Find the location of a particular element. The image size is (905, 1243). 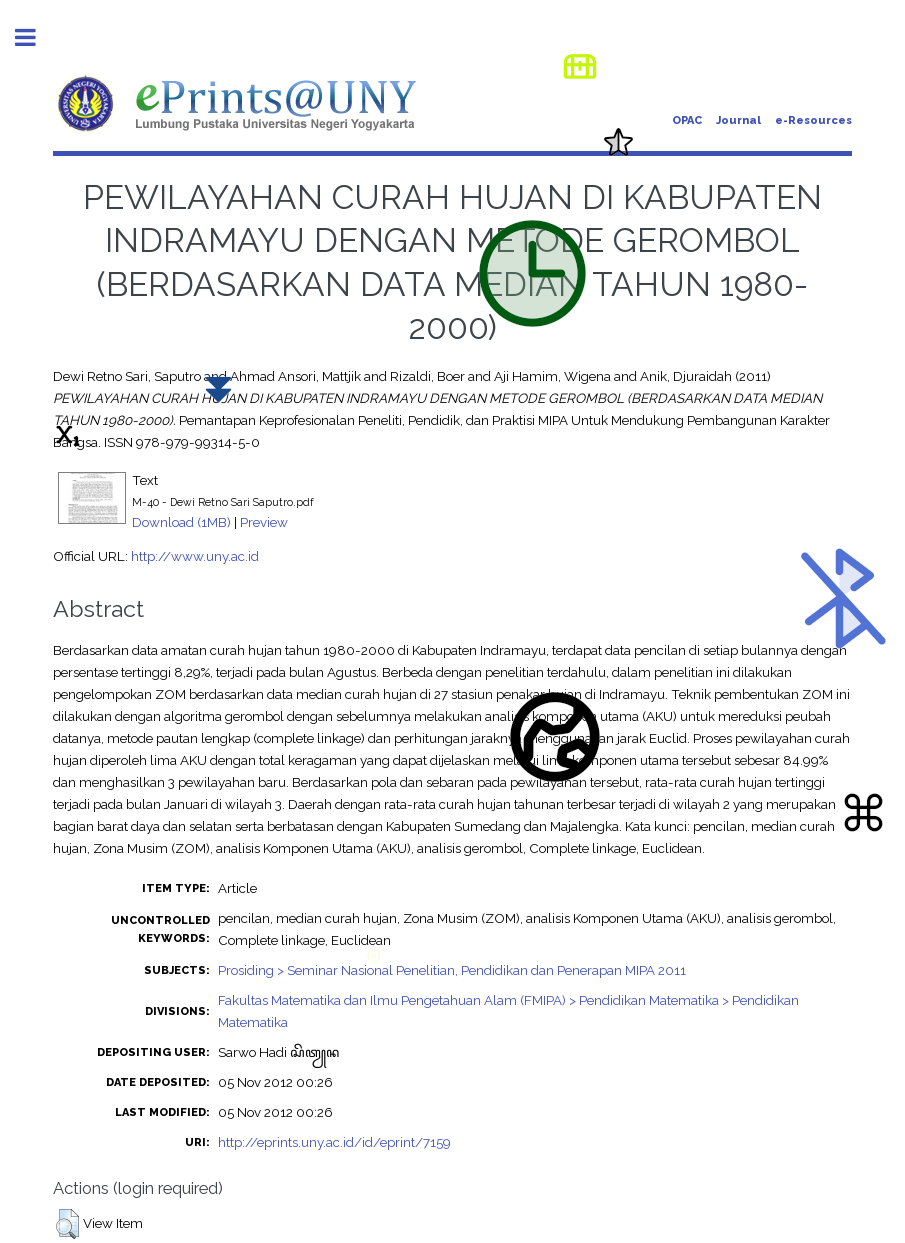

indicates a partial or half-star rating is located at coordinates (618, 142).